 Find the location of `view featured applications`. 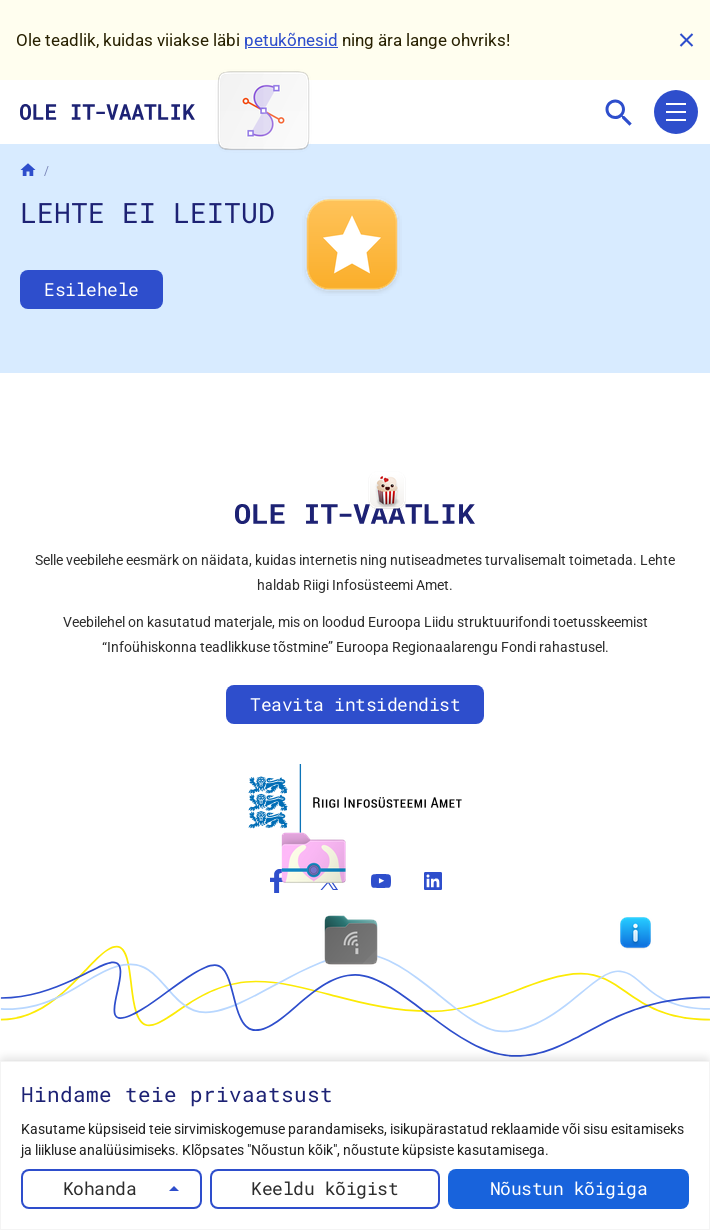

view featured applications is located at coordinates (352, 246).